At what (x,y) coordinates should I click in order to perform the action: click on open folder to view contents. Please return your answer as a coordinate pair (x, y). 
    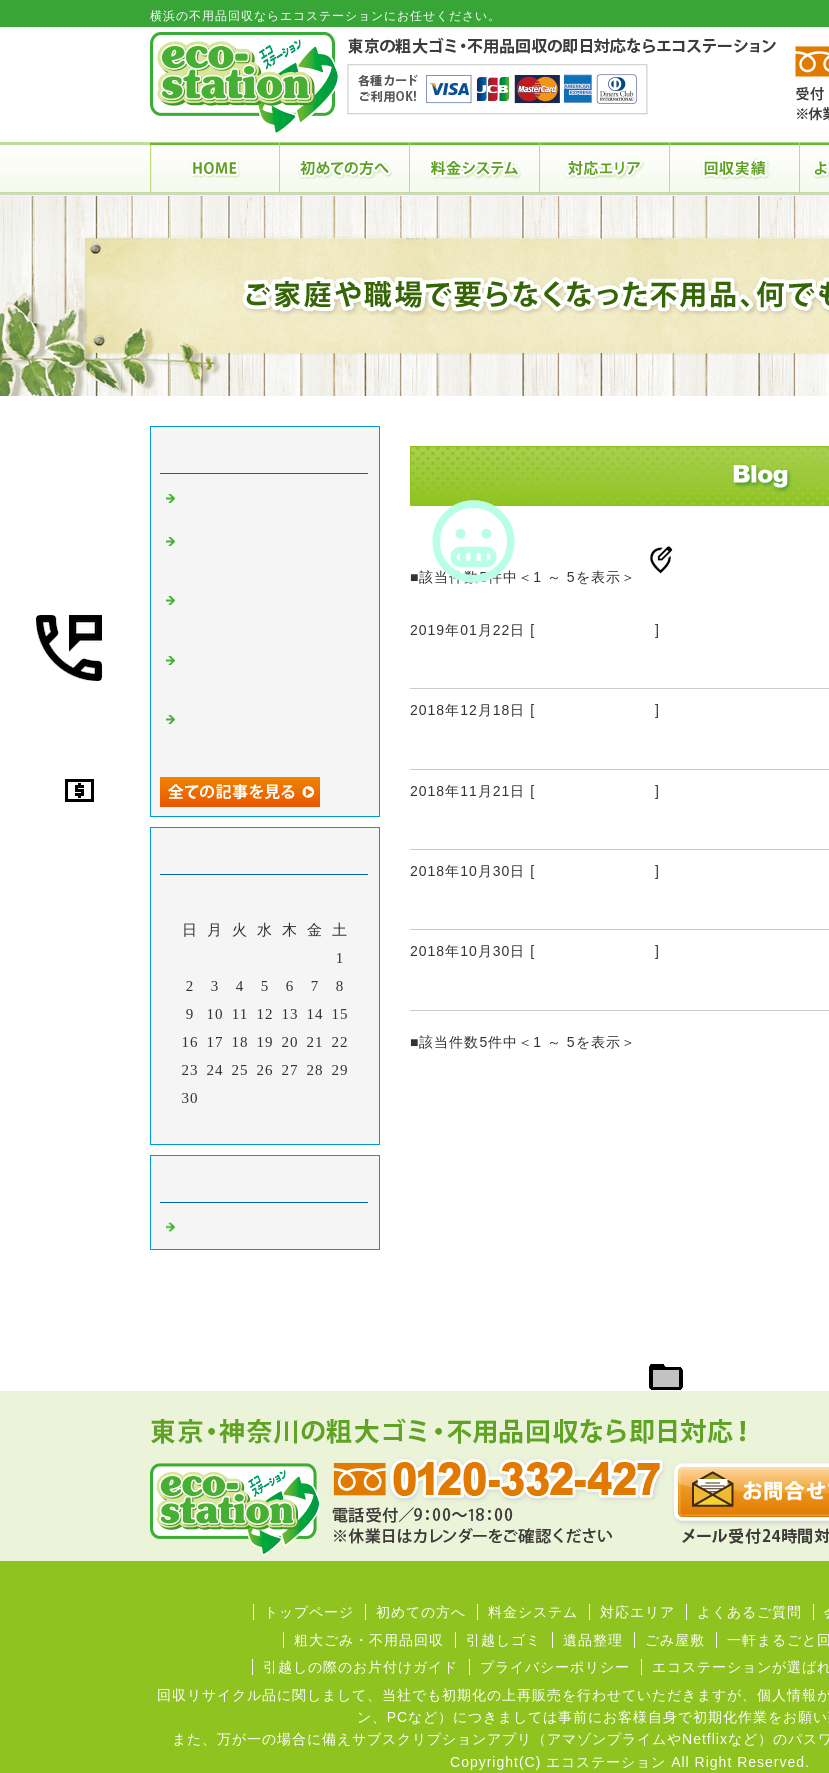
    Looking at the image, I should click on (666, 1377).